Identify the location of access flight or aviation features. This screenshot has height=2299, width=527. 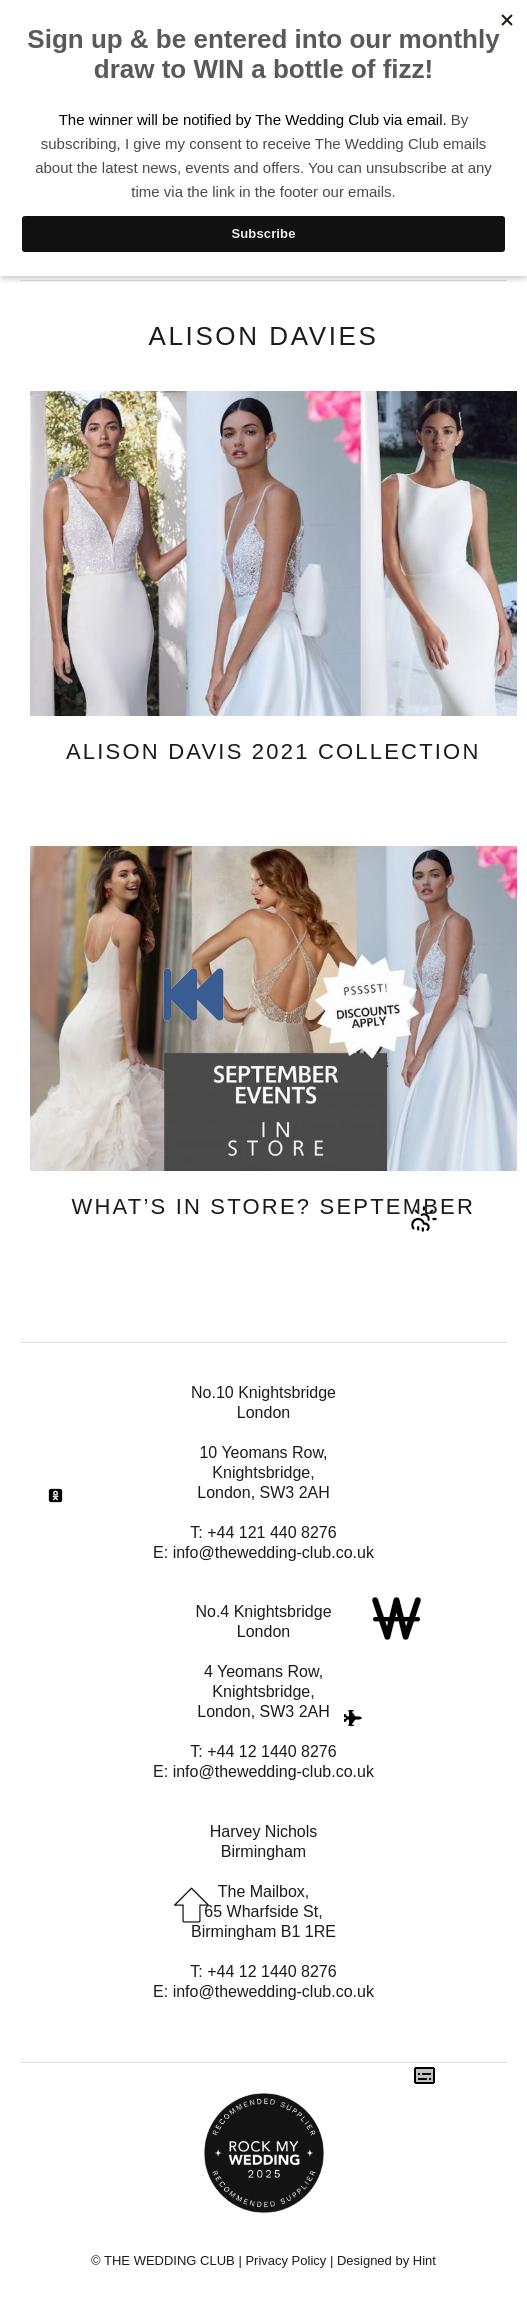
(353, 1718).